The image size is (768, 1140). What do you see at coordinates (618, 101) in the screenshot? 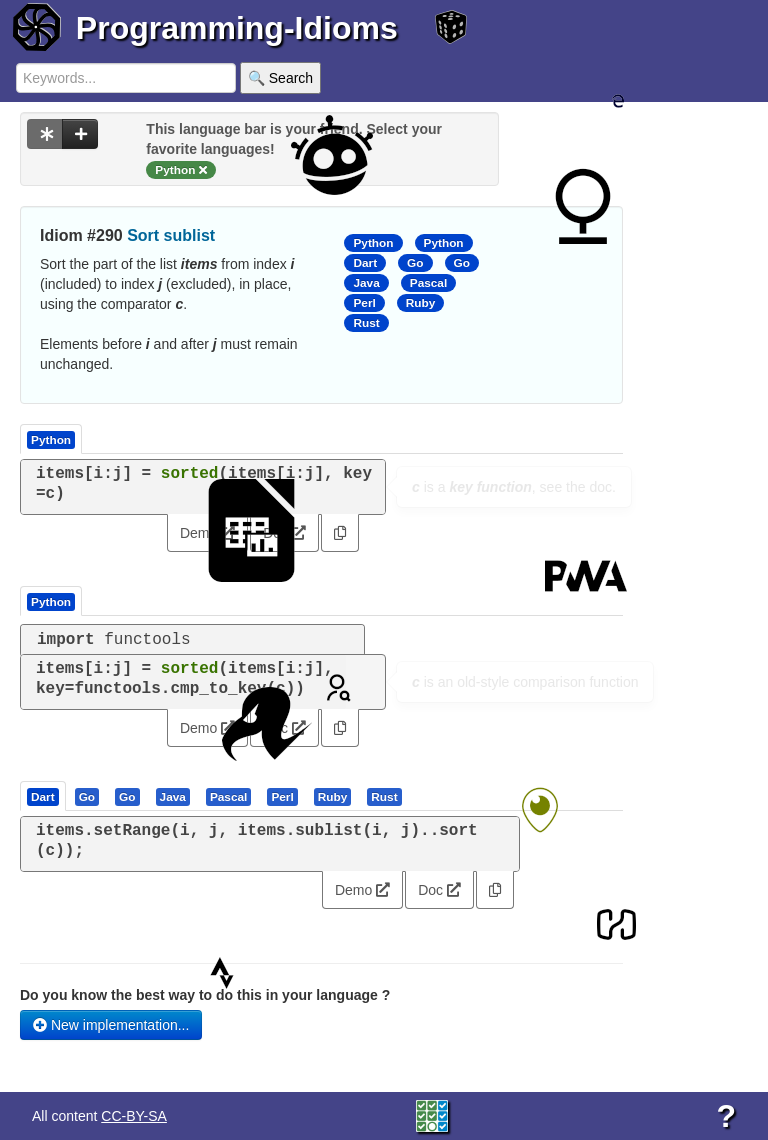
I see `open microsoft edge browser` at bounding box center [618, 101].